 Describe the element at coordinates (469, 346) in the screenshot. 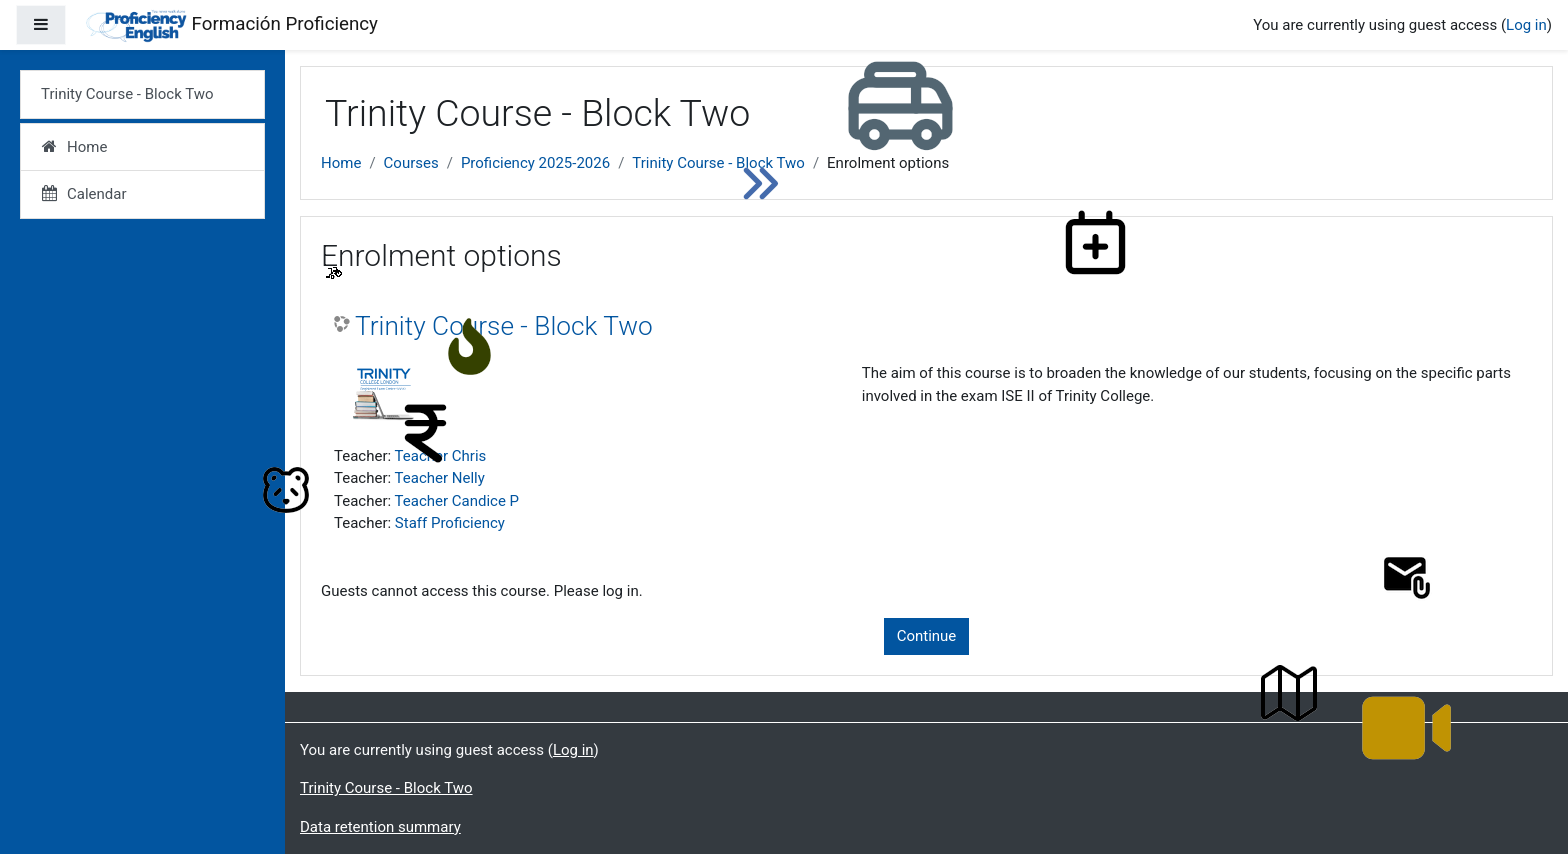

I see `indicates trending or popular content` at that location.